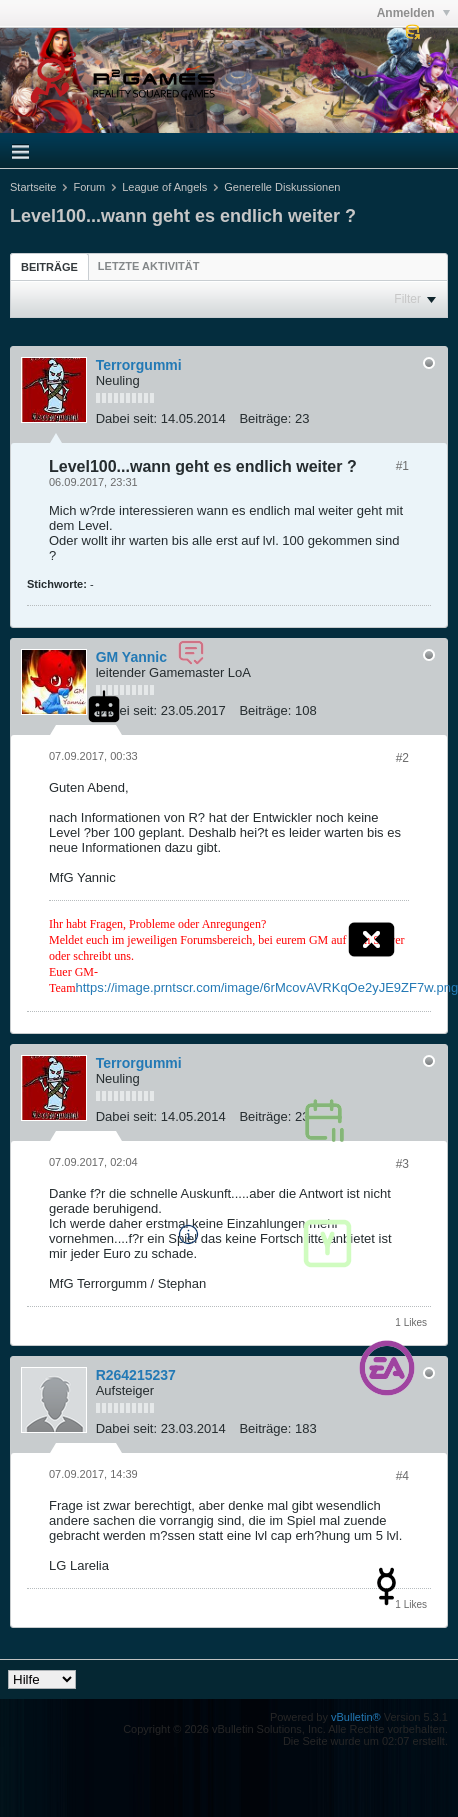 The image size is (458, 1817). I want to click on pause a scheduled event, so click(323, 1119).